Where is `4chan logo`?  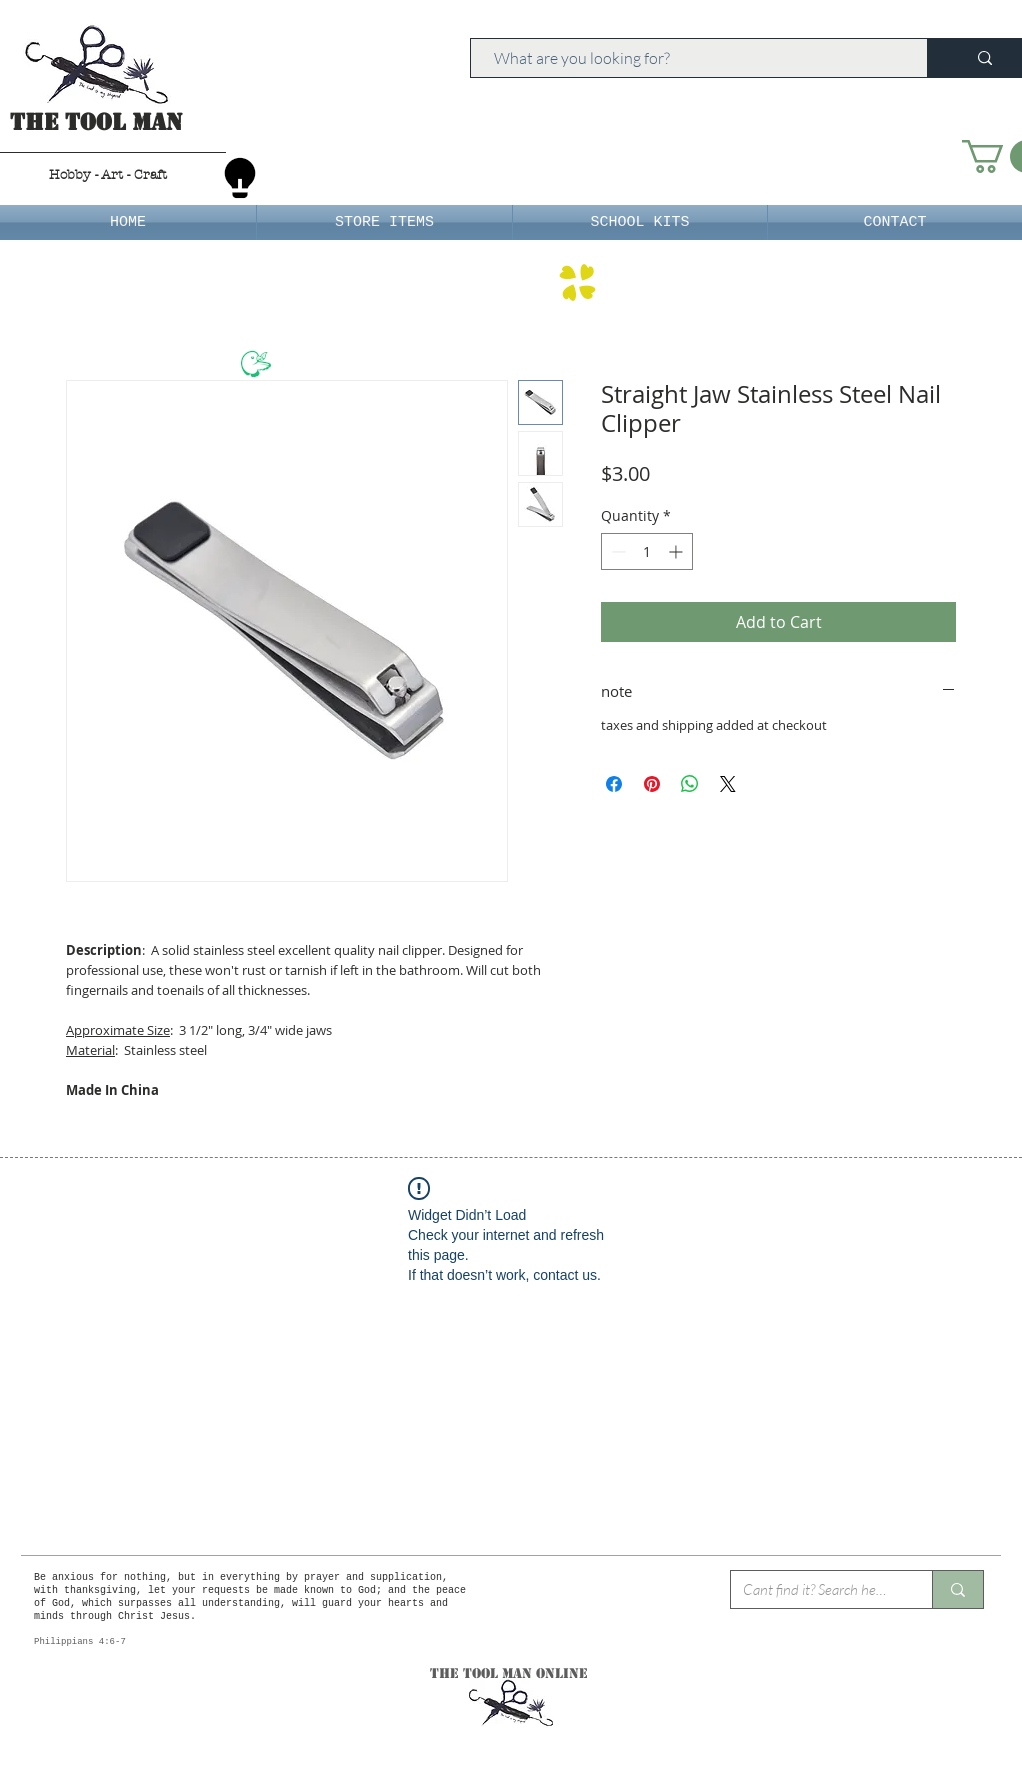 4chan logo is located at coordinates (577, 282).